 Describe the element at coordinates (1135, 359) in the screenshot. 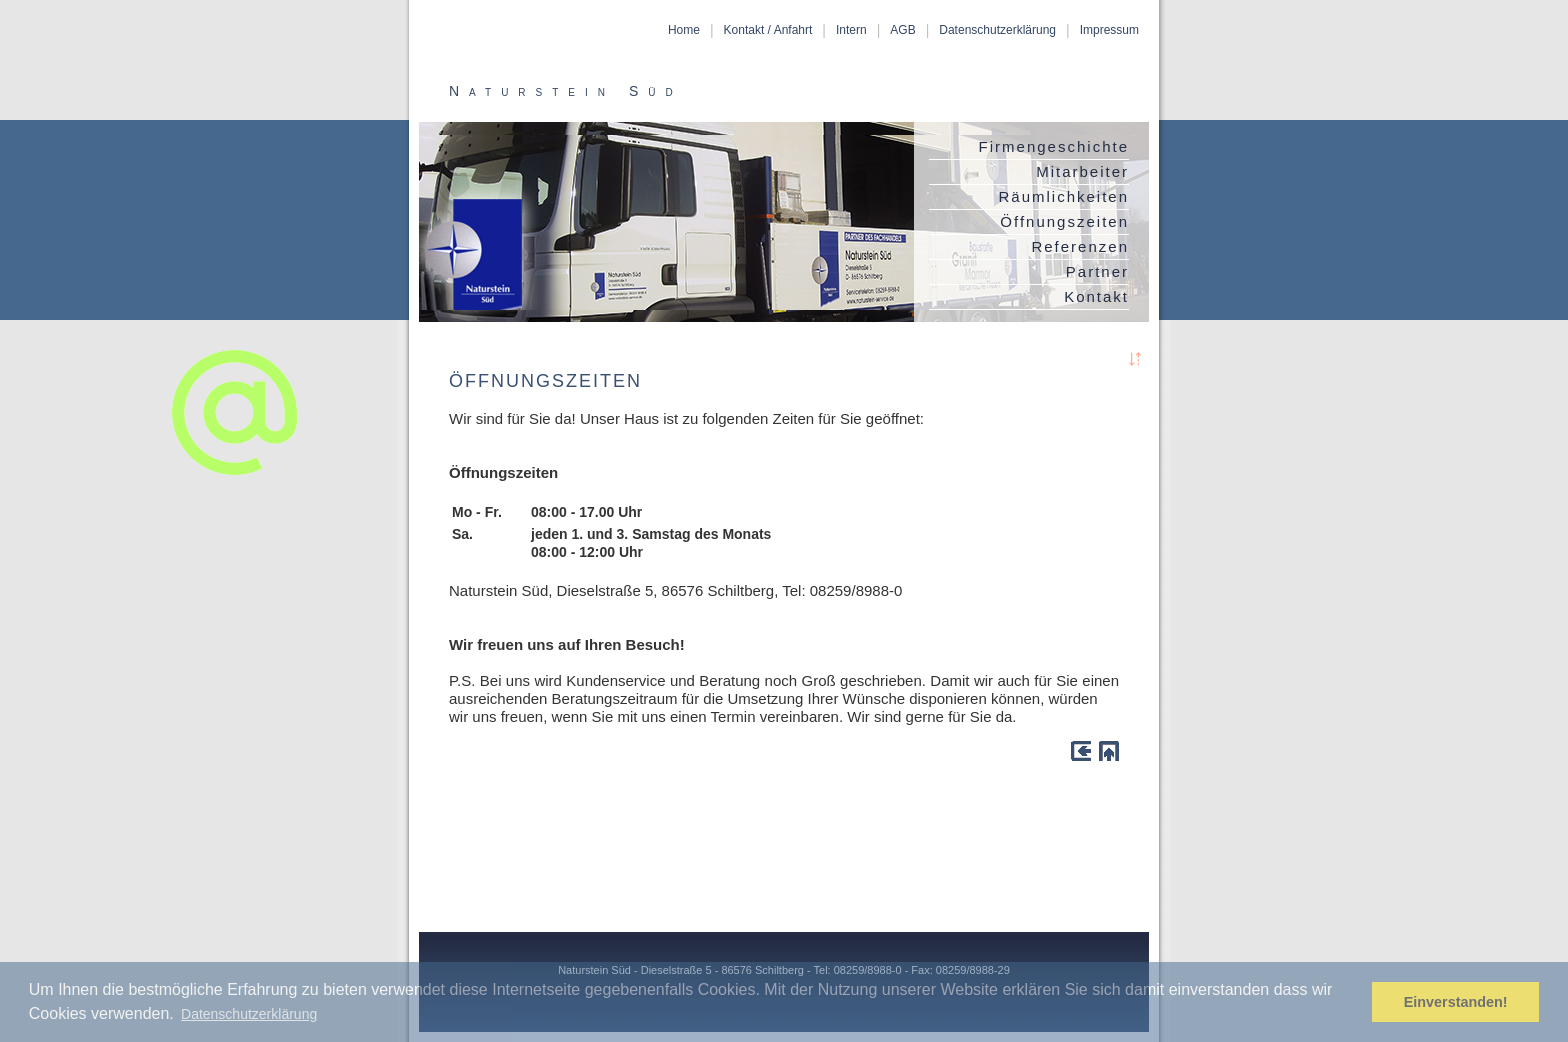

I see `transfer data downward` at that location.